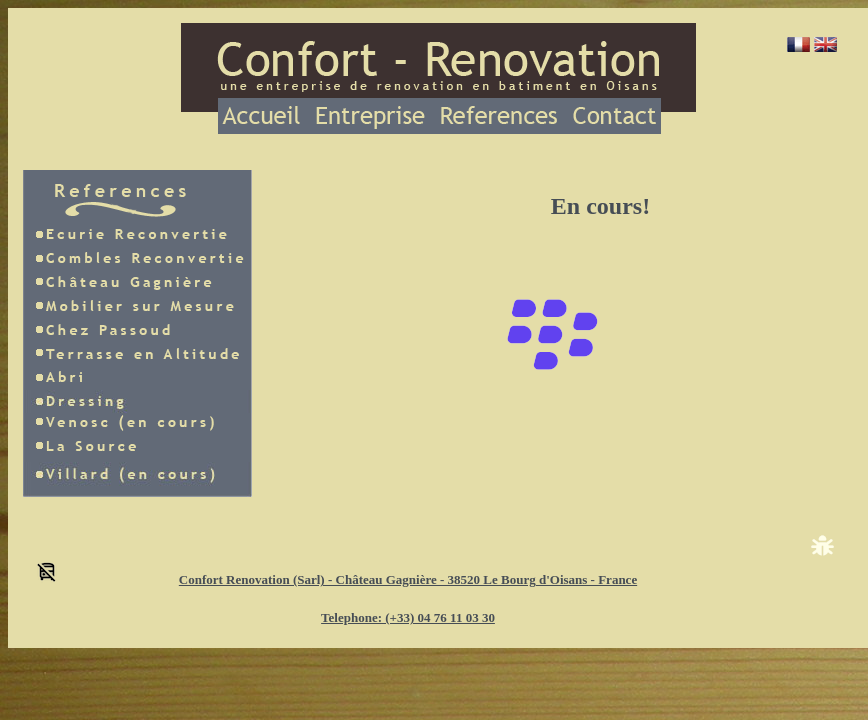 The image size is (868, 720). What do you see at coordinates (47, 572) in the screenshot?
I see `indicates transfers are not available at this stop` at bounding box center [47, 572].